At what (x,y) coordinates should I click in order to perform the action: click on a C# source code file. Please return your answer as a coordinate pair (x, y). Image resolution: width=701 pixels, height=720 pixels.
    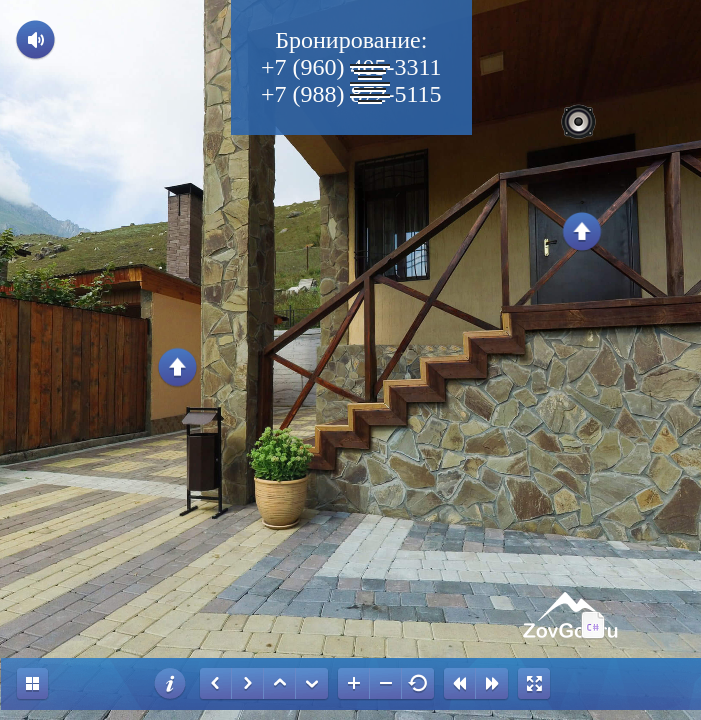
    Looking at the image, I should click on (593, 625).